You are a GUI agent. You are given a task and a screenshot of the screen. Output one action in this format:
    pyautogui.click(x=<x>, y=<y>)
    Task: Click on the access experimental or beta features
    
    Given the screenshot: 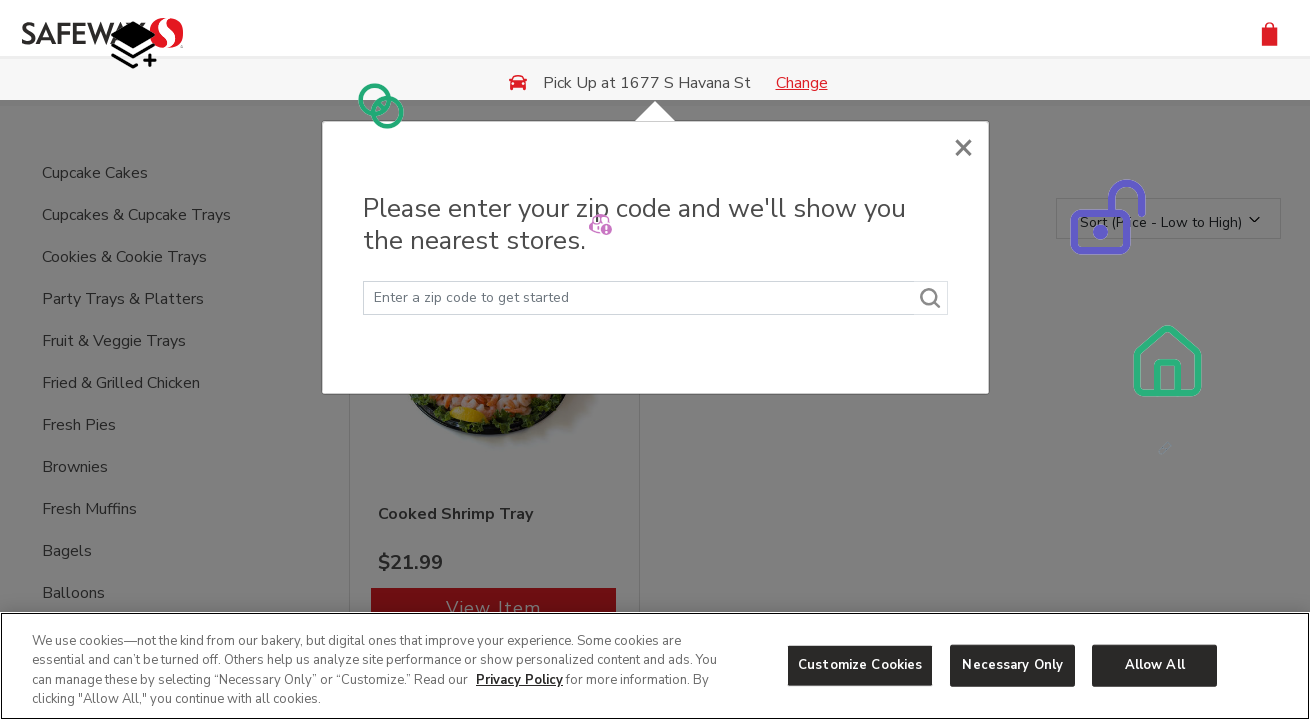 What is the action you would take?
    pyautogui.click(x=1165, y=448)
    